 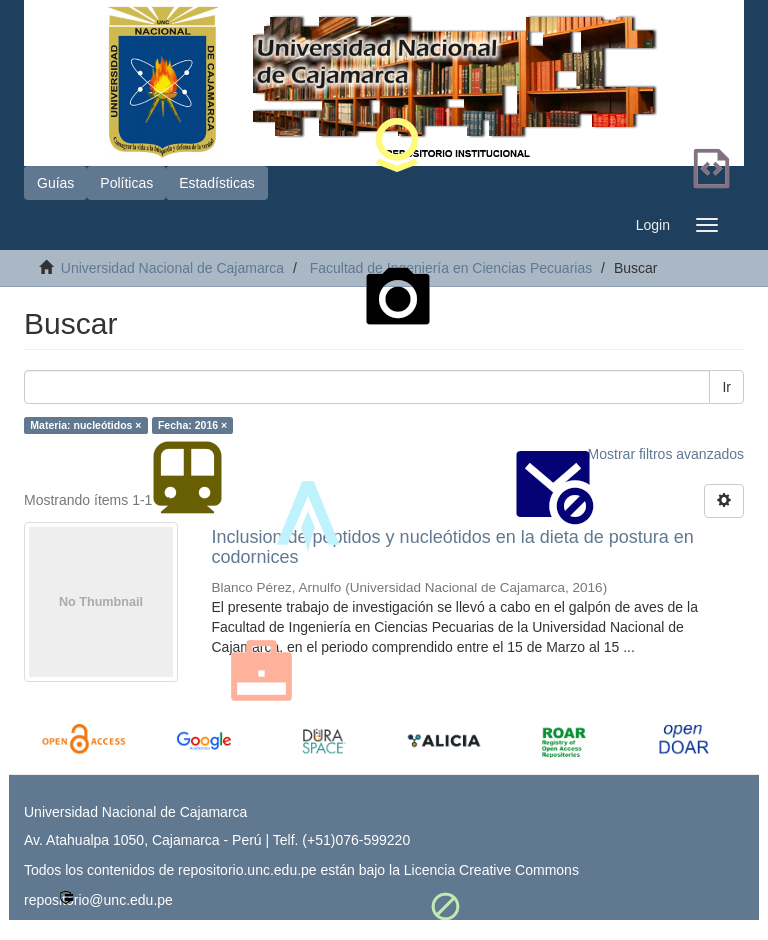 What do you see at coordinates (398, 296) in the screenshot?
I see `take a photo` at bounding box center [398, 296].